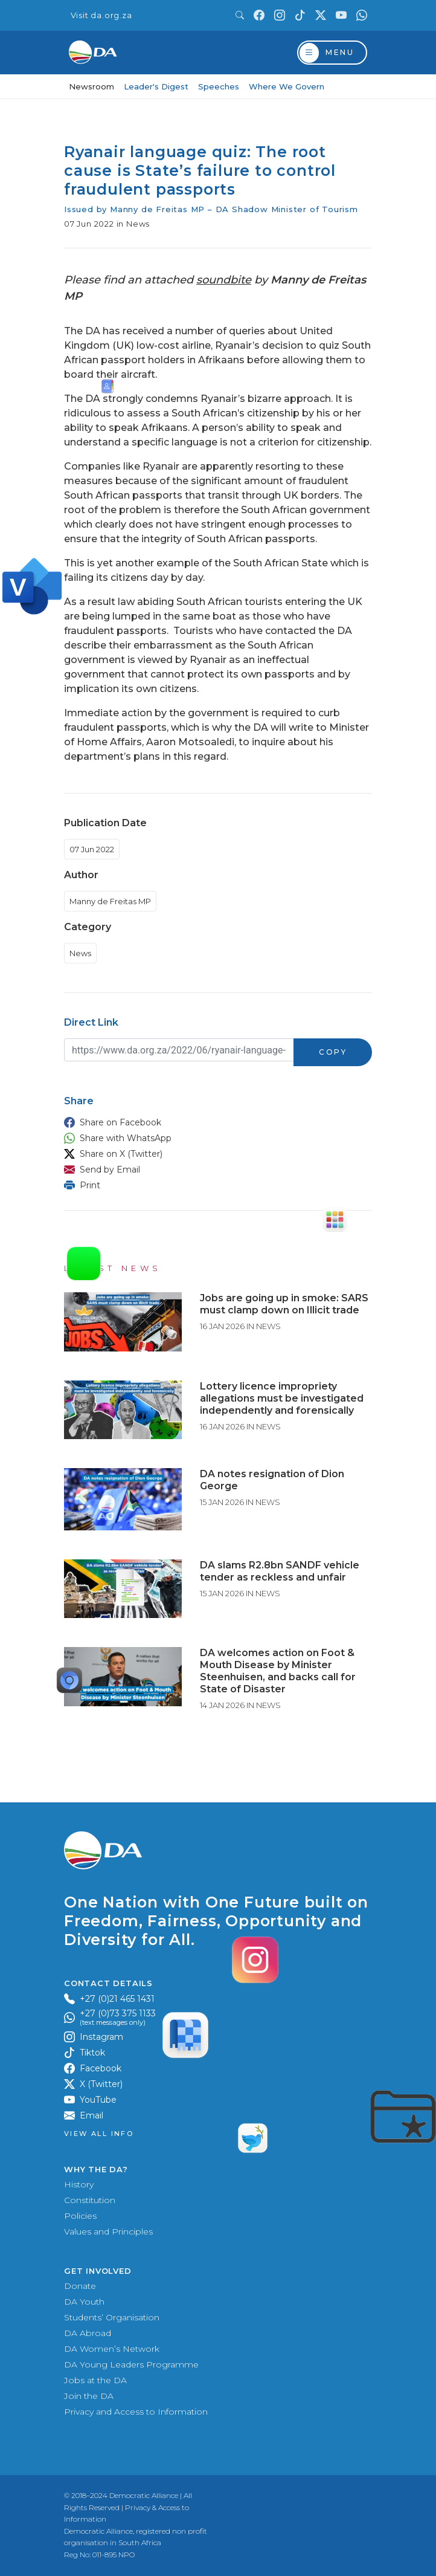  I want to click on open the kindd application, so click(252, 2138).